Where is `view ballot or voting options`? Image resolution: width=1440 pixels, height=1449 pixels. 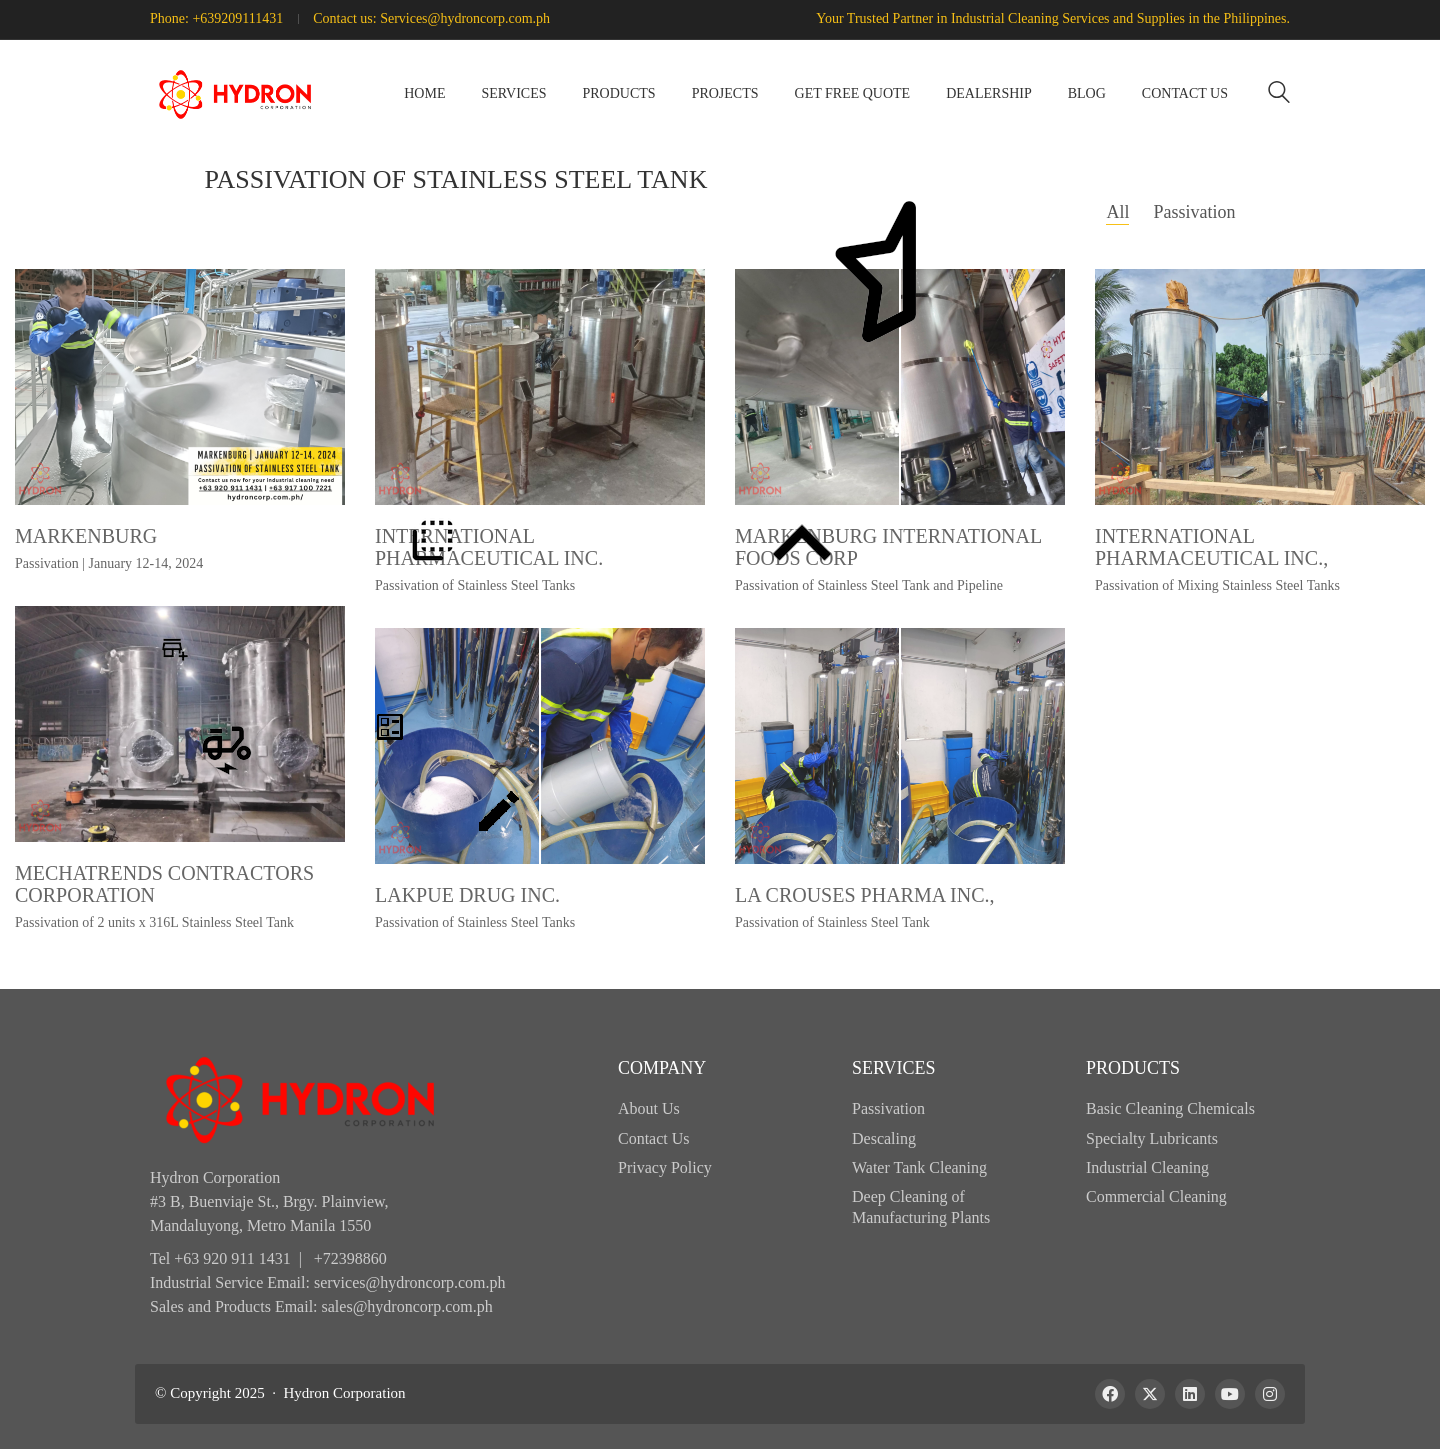 view ballot or voting options is located at coordinates (390, 727).